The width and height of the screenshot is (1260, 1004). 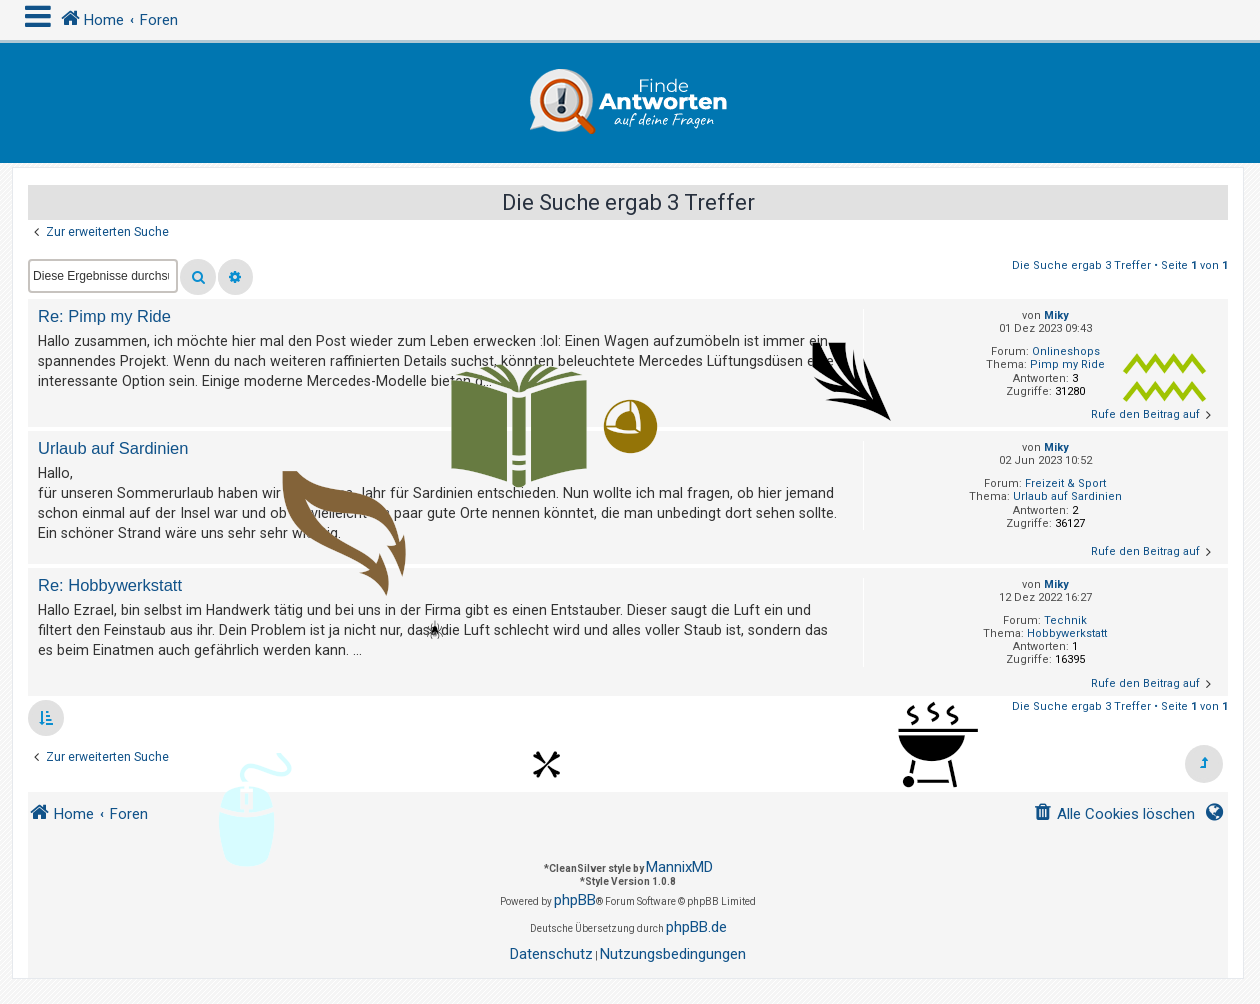 What do you see at coordinates (253, 812) in the screenshot?
I see `indicates mouse input or cursor control settings` at bounding box center [253, 812].